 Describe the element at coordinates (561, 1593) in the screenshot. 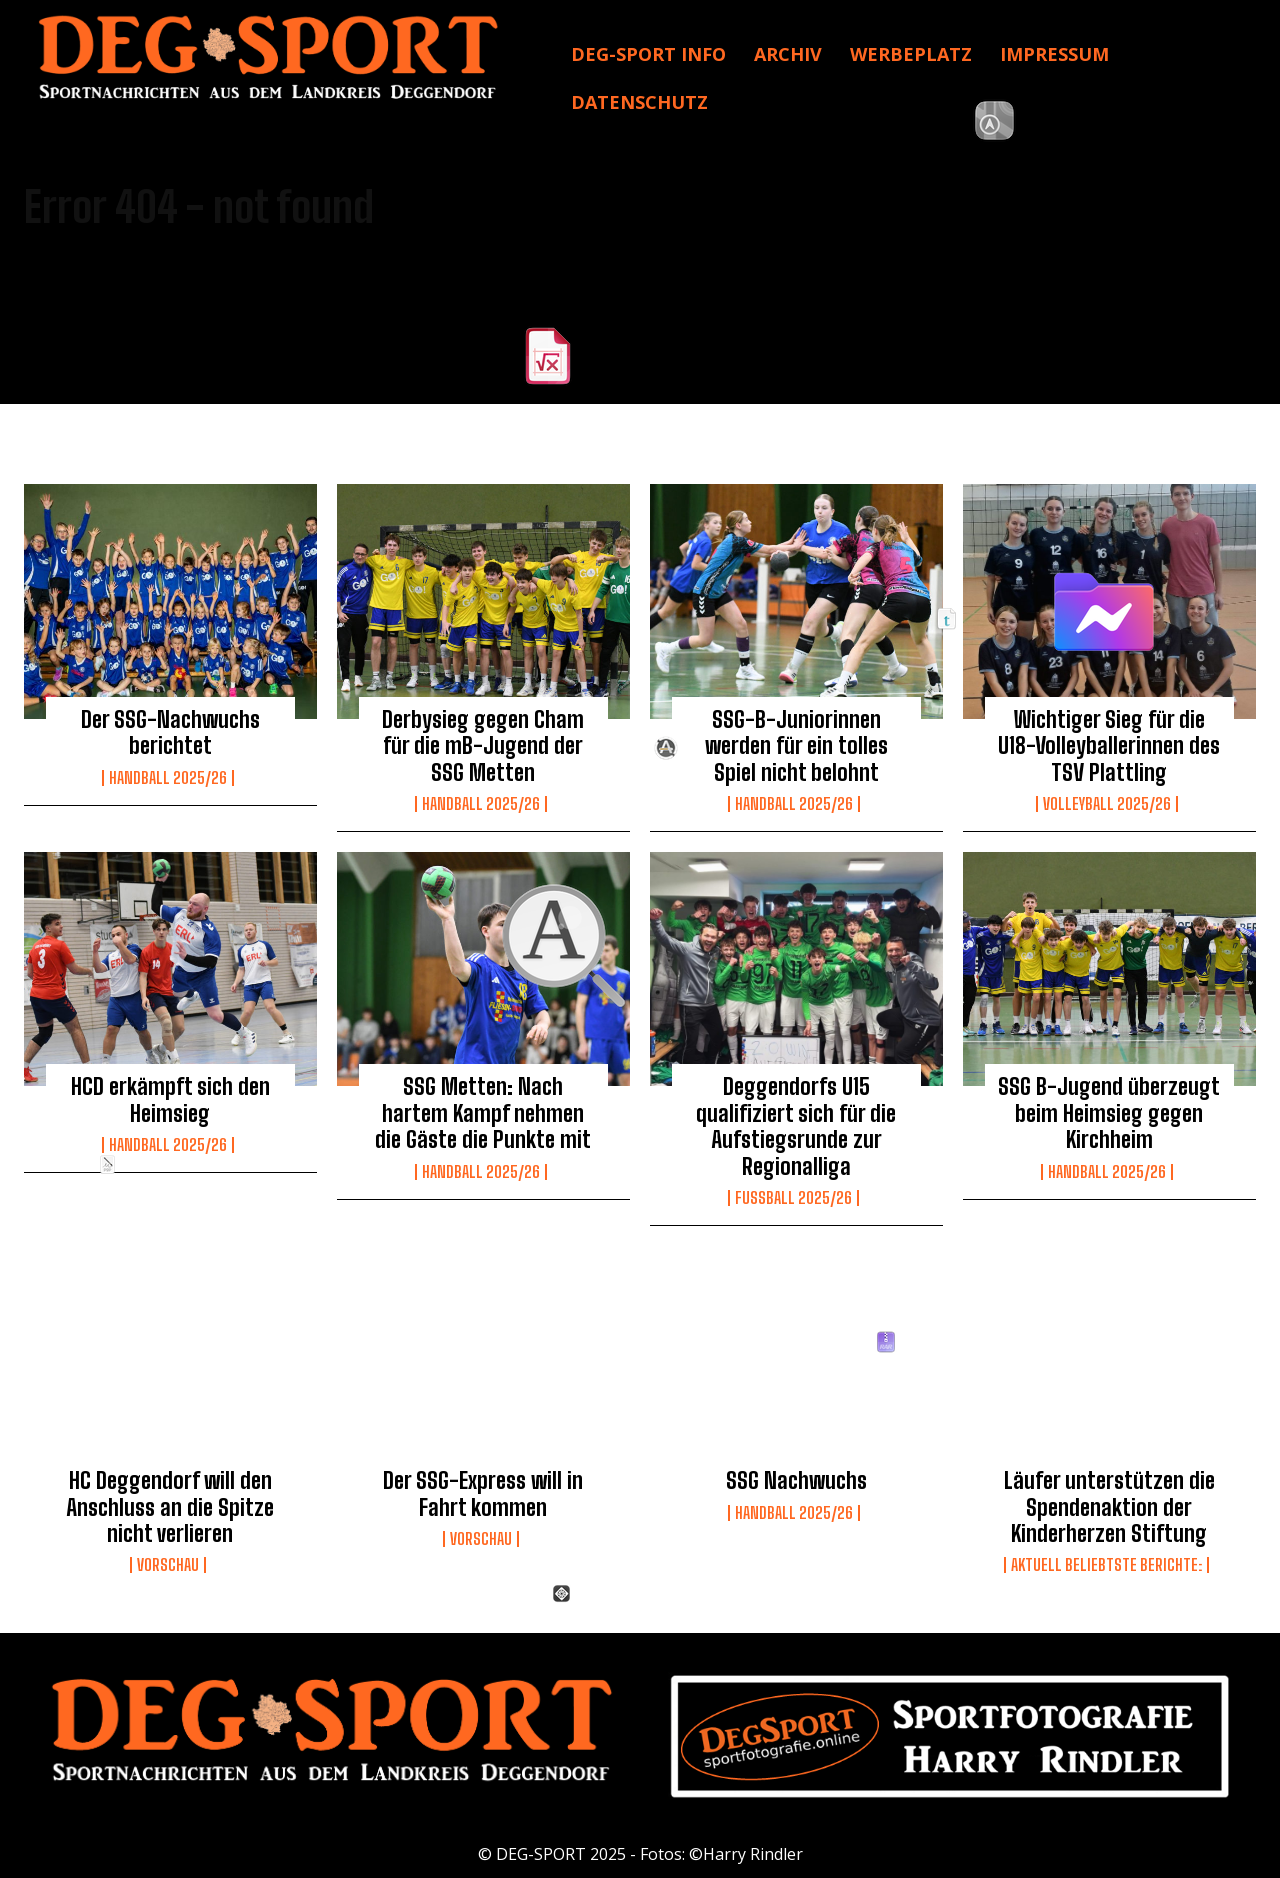

I see `open system engineering or hardware settings` at that location.